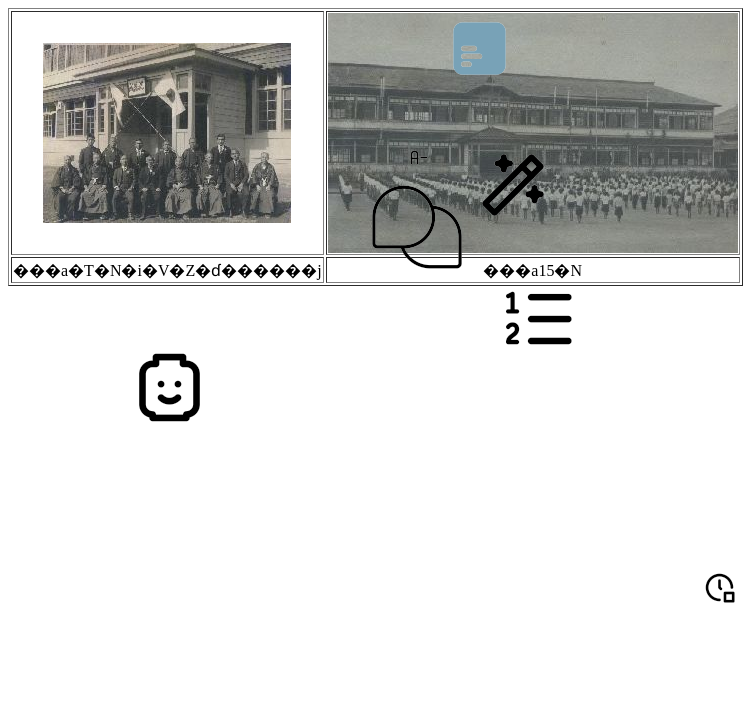  Describe the element at coordinates (513, 185) in the screenshot. I see `apply magic or auto-enhance effects` at that location.